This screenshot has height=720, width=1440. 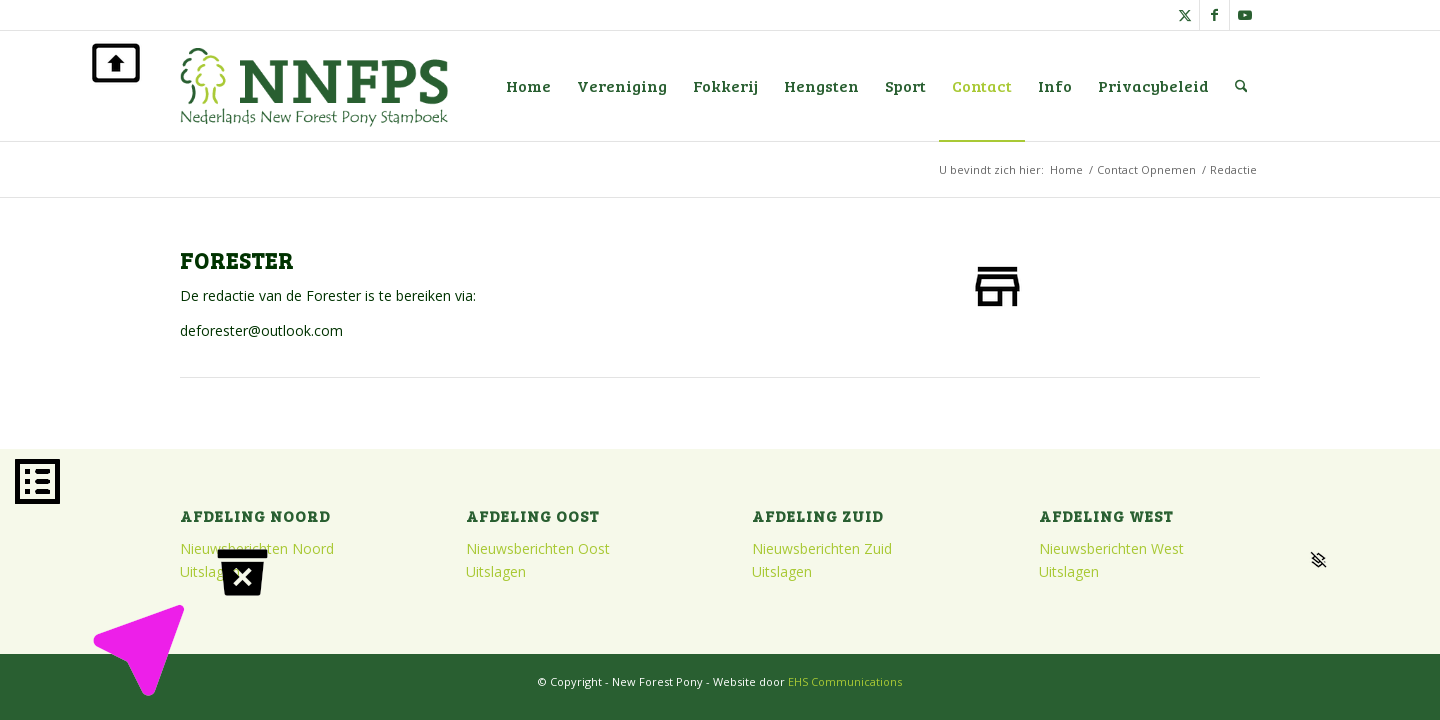 What do you see at coordinates (1318, 560) in the screenshot?
I see `clear all map layers` at bounding box center [1318, 560].